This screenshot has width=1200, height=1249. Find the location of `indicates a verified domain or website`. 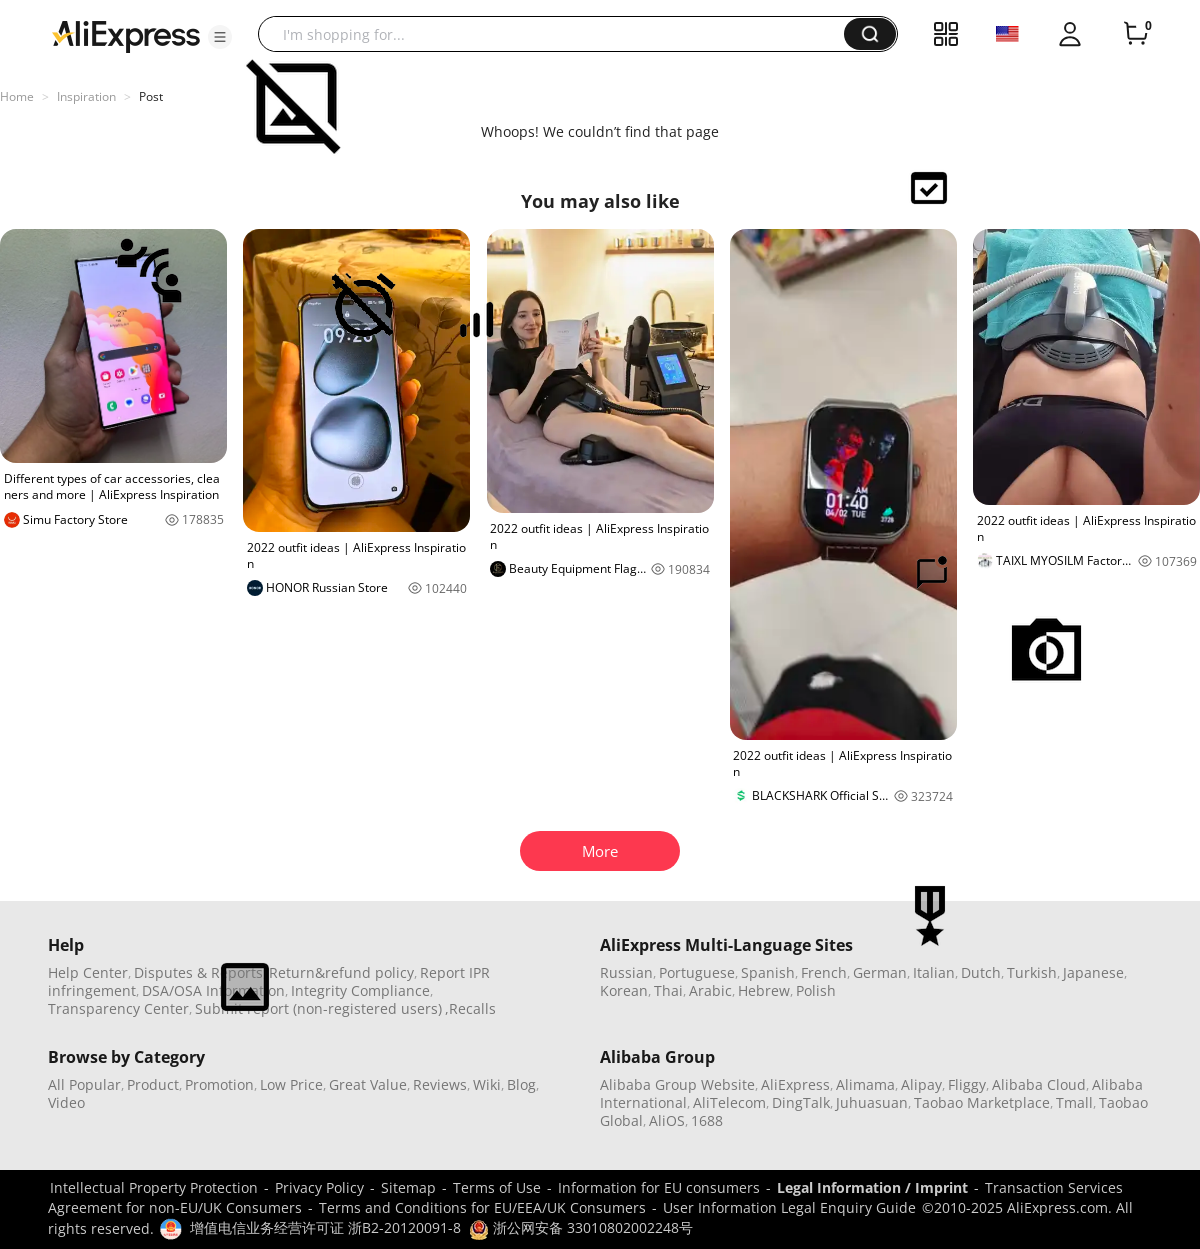

indicates a verified domain or website is located at coordinates (929, 188).